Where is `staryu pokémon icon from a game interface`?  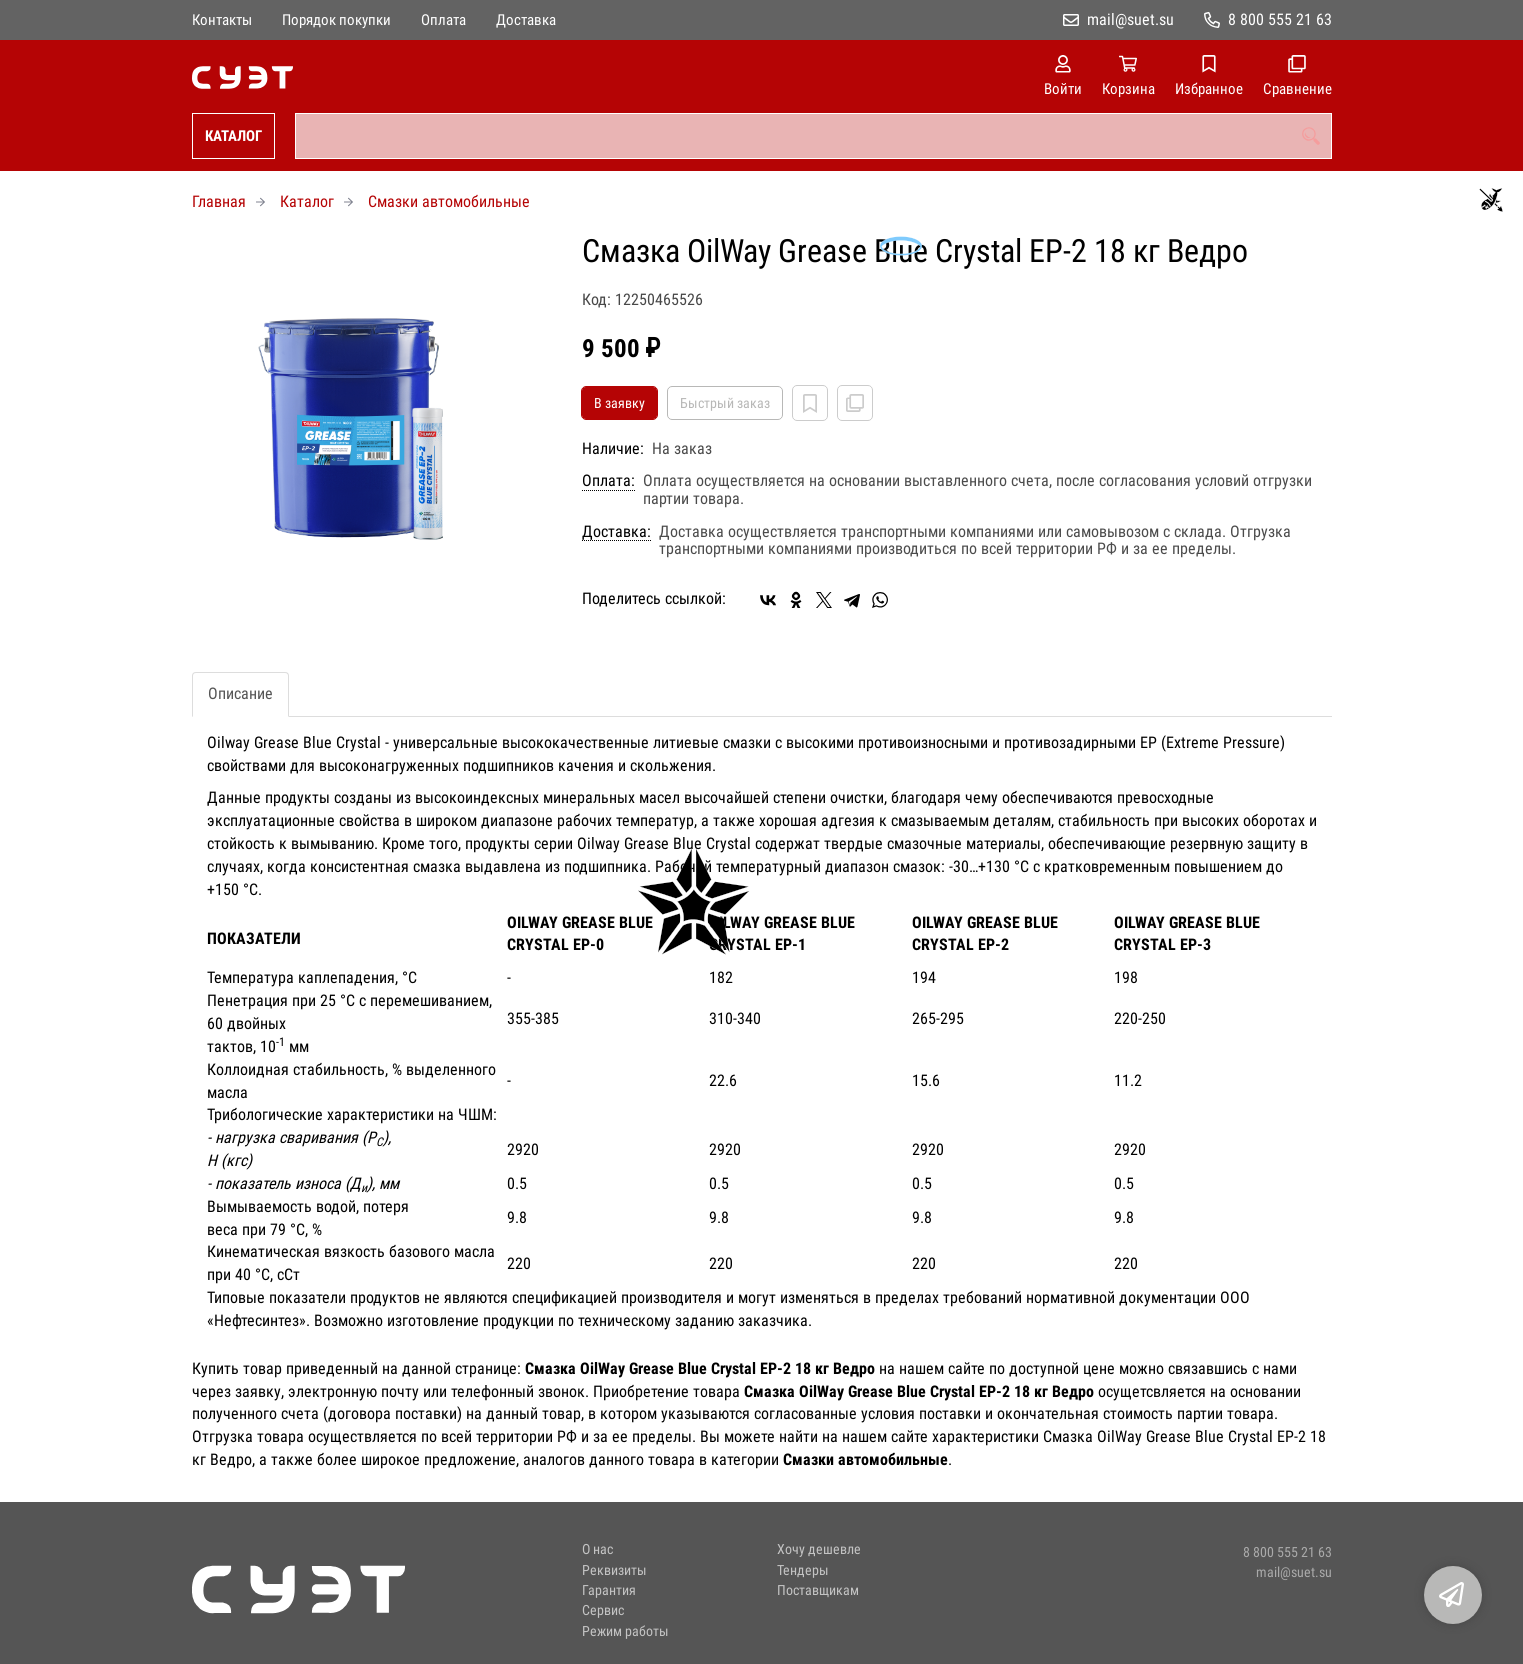
staryu pokémon icon from a game interface is located at coordinates (694, 902).